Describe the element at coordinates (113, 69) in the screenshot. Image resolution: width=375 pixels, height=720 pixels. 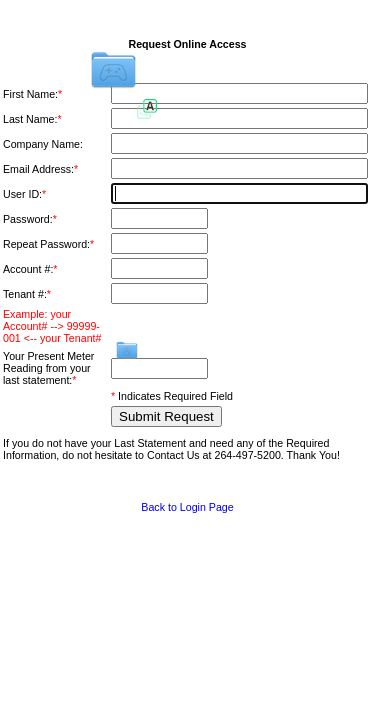
I see `open your games folder` at that location.